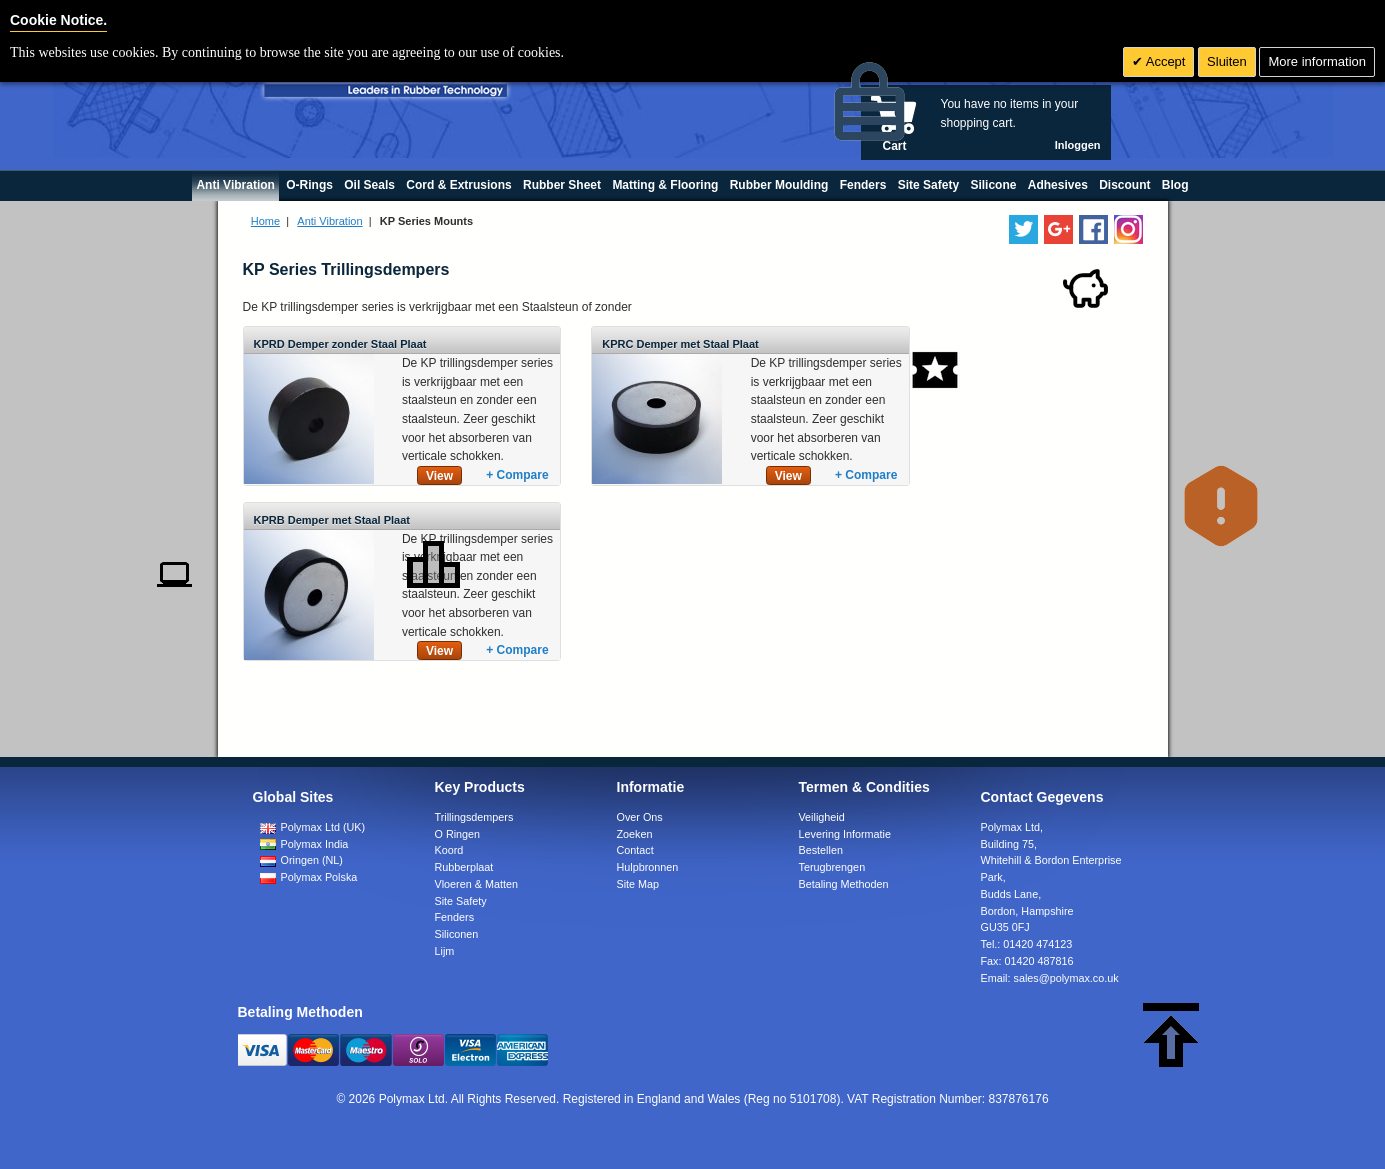 Image resolution: width=1385 pixels, height=1169 pixels. What do you see at coordinates (433, 564) in the screenshot?
I see `view leaderboard rankings` at bounding box center [433, 564].